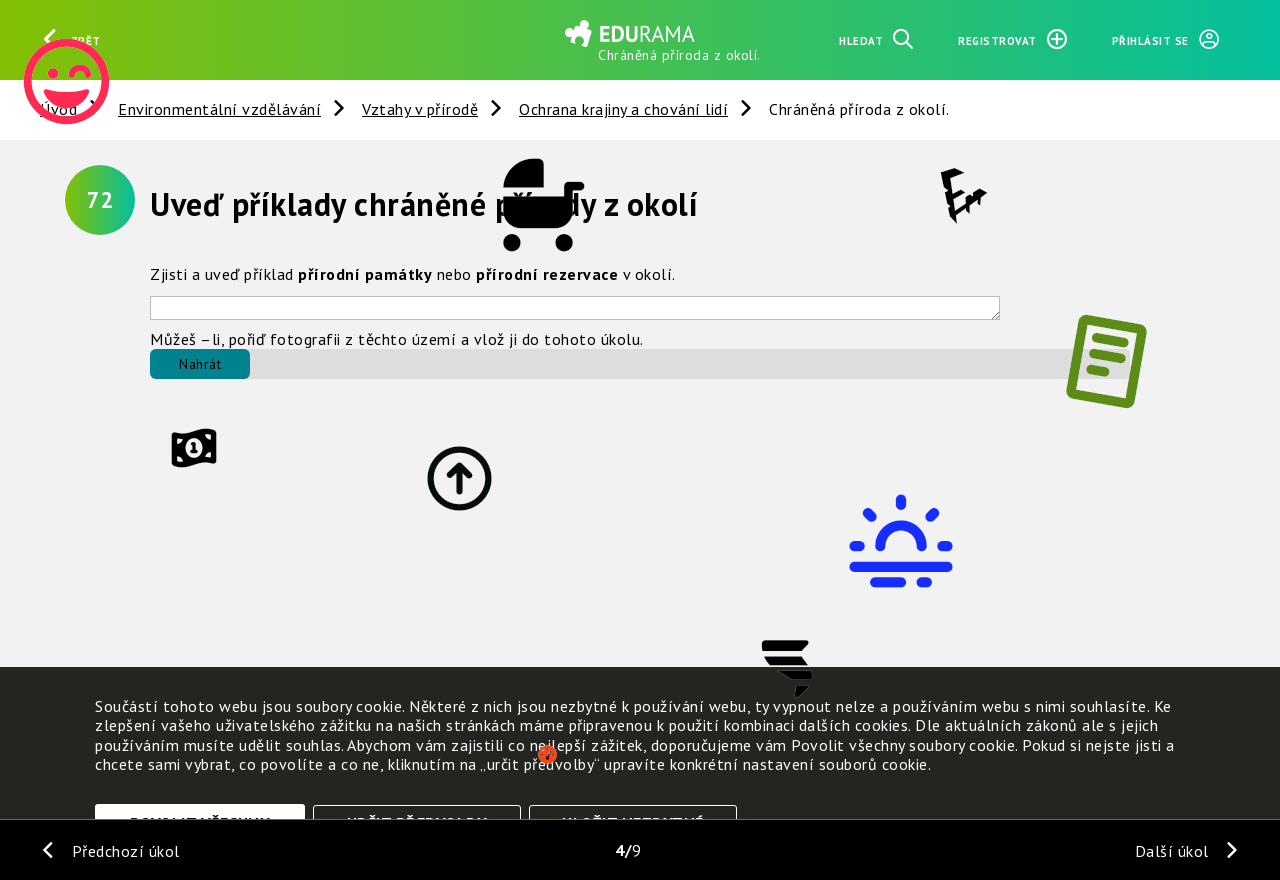  Describe the element at coordinates (194, 448) in the screenshot. I see `view payment or transaction details` at that location.